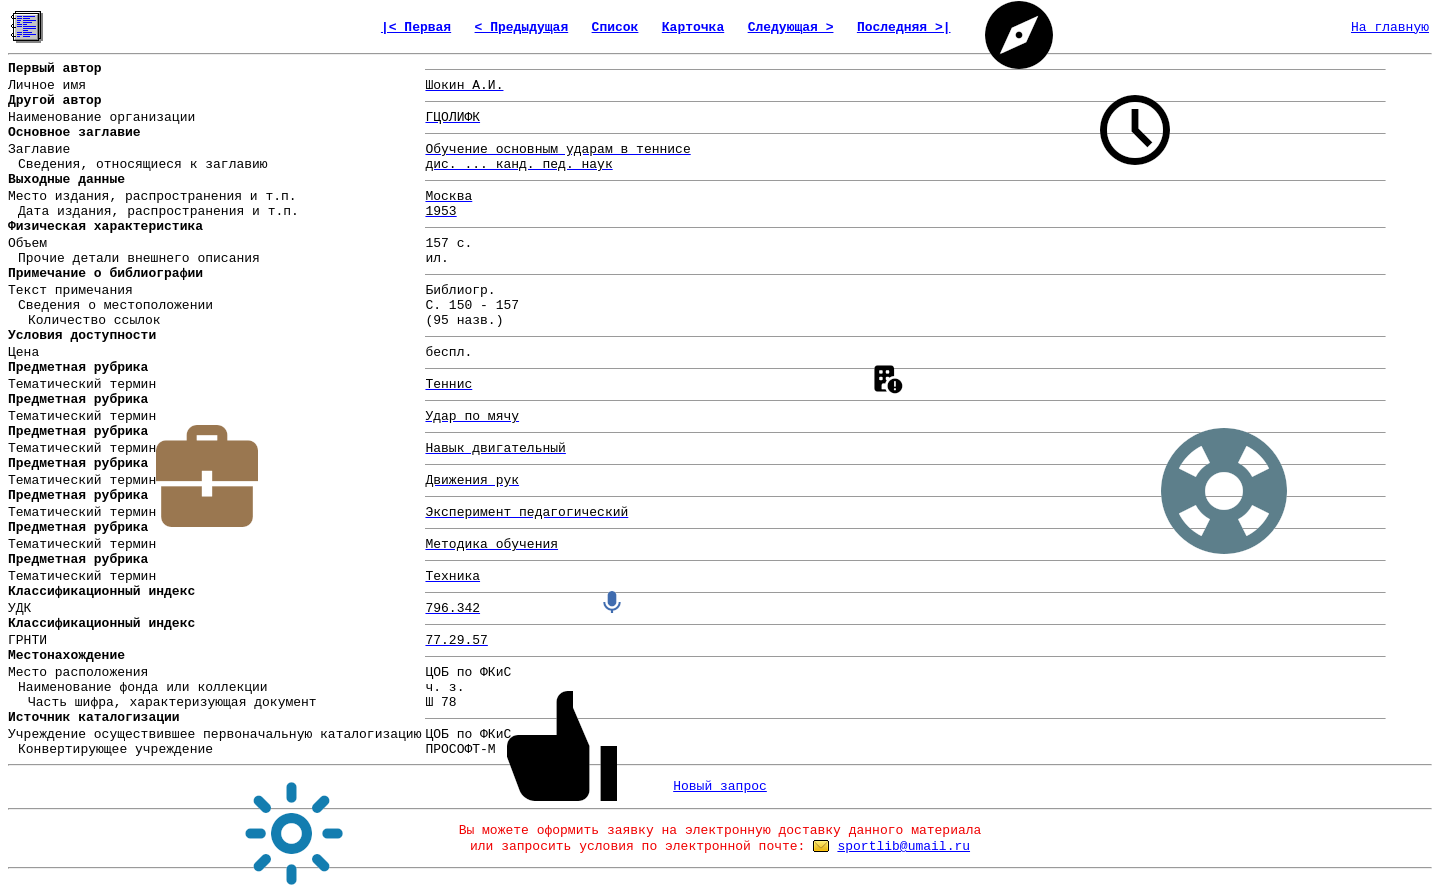 The height and width of the screenshot is (895, 1440). Describe the element at coordinates (207, 476) in the screenshot. I see `view your portfolio or work samples` at that location.